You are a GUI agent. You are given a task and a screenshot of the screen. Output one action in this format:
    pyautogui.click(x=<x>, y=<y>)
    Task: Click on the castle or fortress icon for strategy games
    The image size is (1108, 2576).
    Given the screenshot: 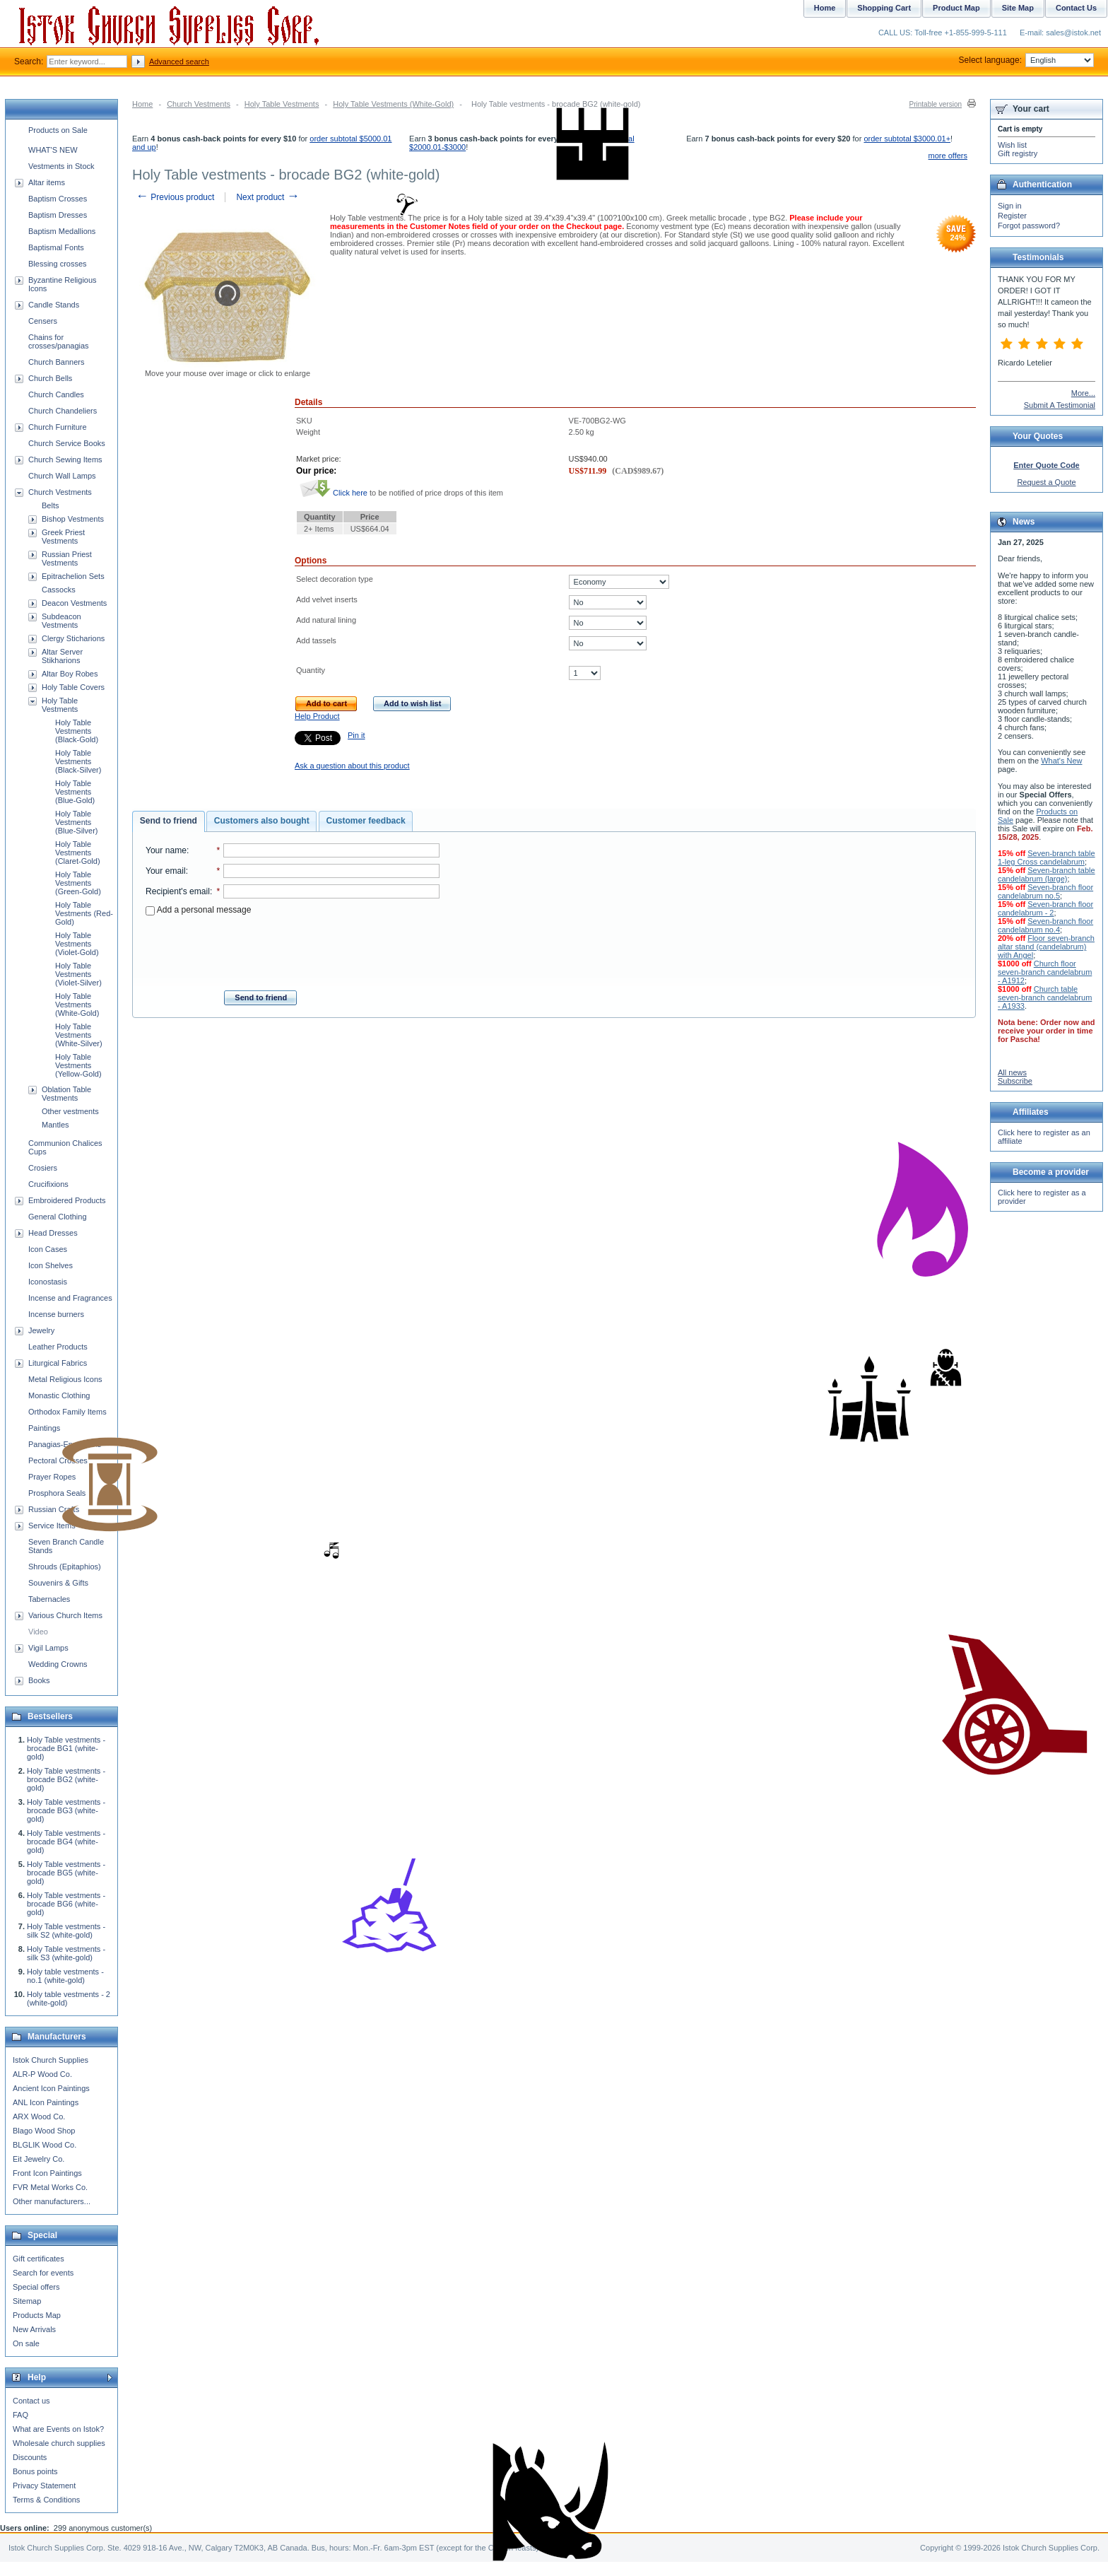 What is the action you would take?
    pyautogui.click(x=592, y=144)
    